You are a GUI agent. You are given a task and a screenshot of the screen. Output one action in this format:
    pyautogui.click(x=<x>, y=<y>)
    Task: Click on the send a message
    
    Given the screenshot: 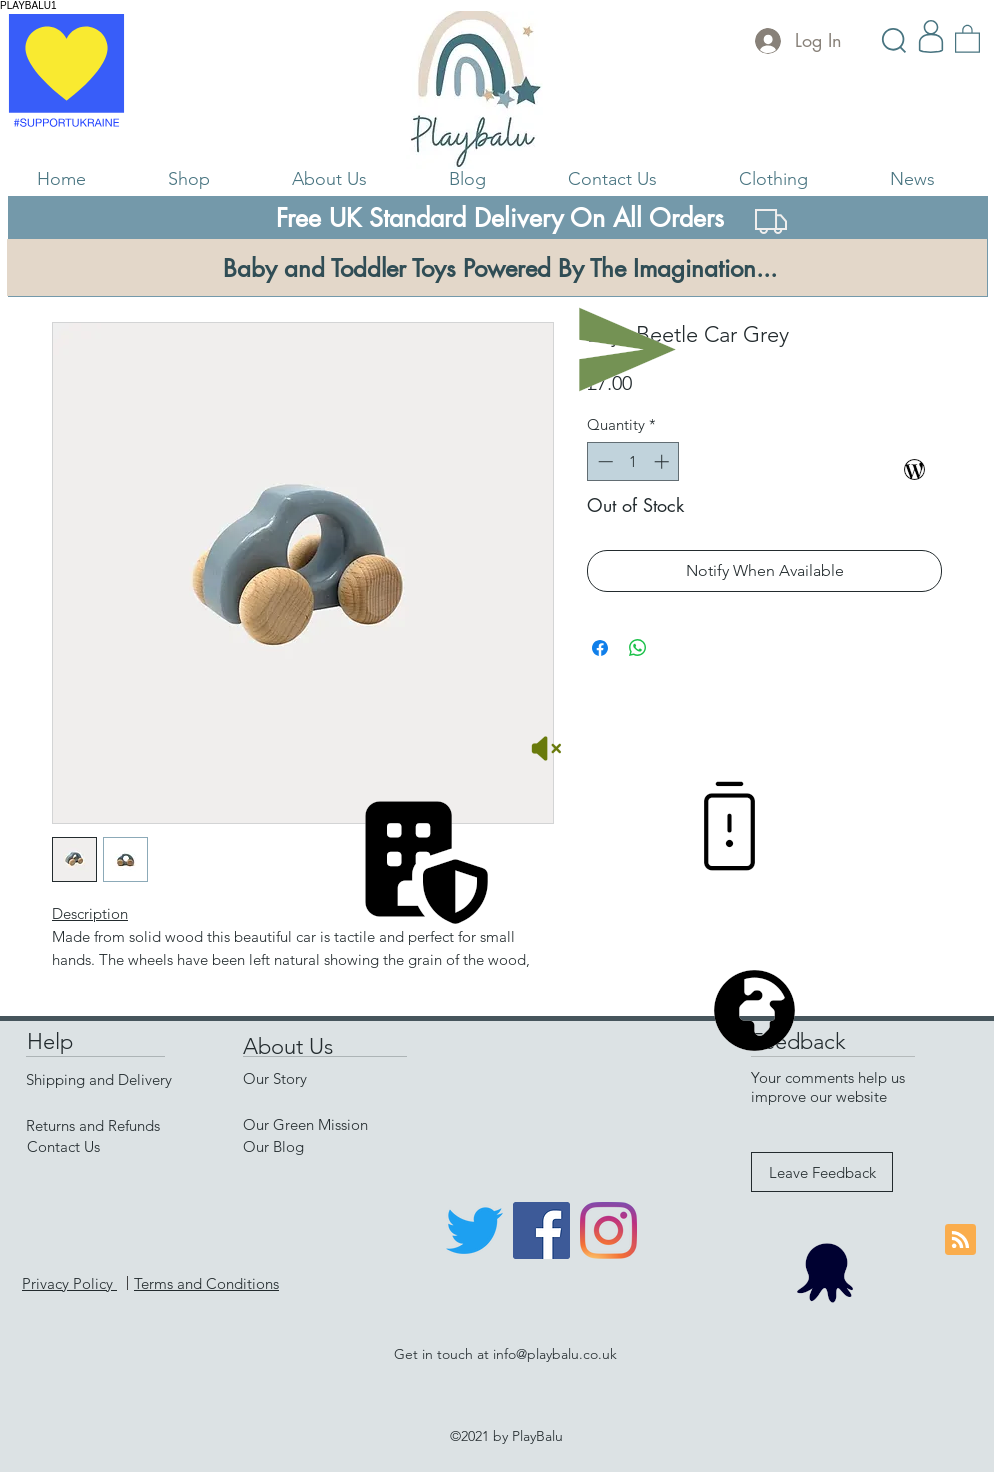 What is the action you would take?
    pyautogui.click(x=627, y=349)
    